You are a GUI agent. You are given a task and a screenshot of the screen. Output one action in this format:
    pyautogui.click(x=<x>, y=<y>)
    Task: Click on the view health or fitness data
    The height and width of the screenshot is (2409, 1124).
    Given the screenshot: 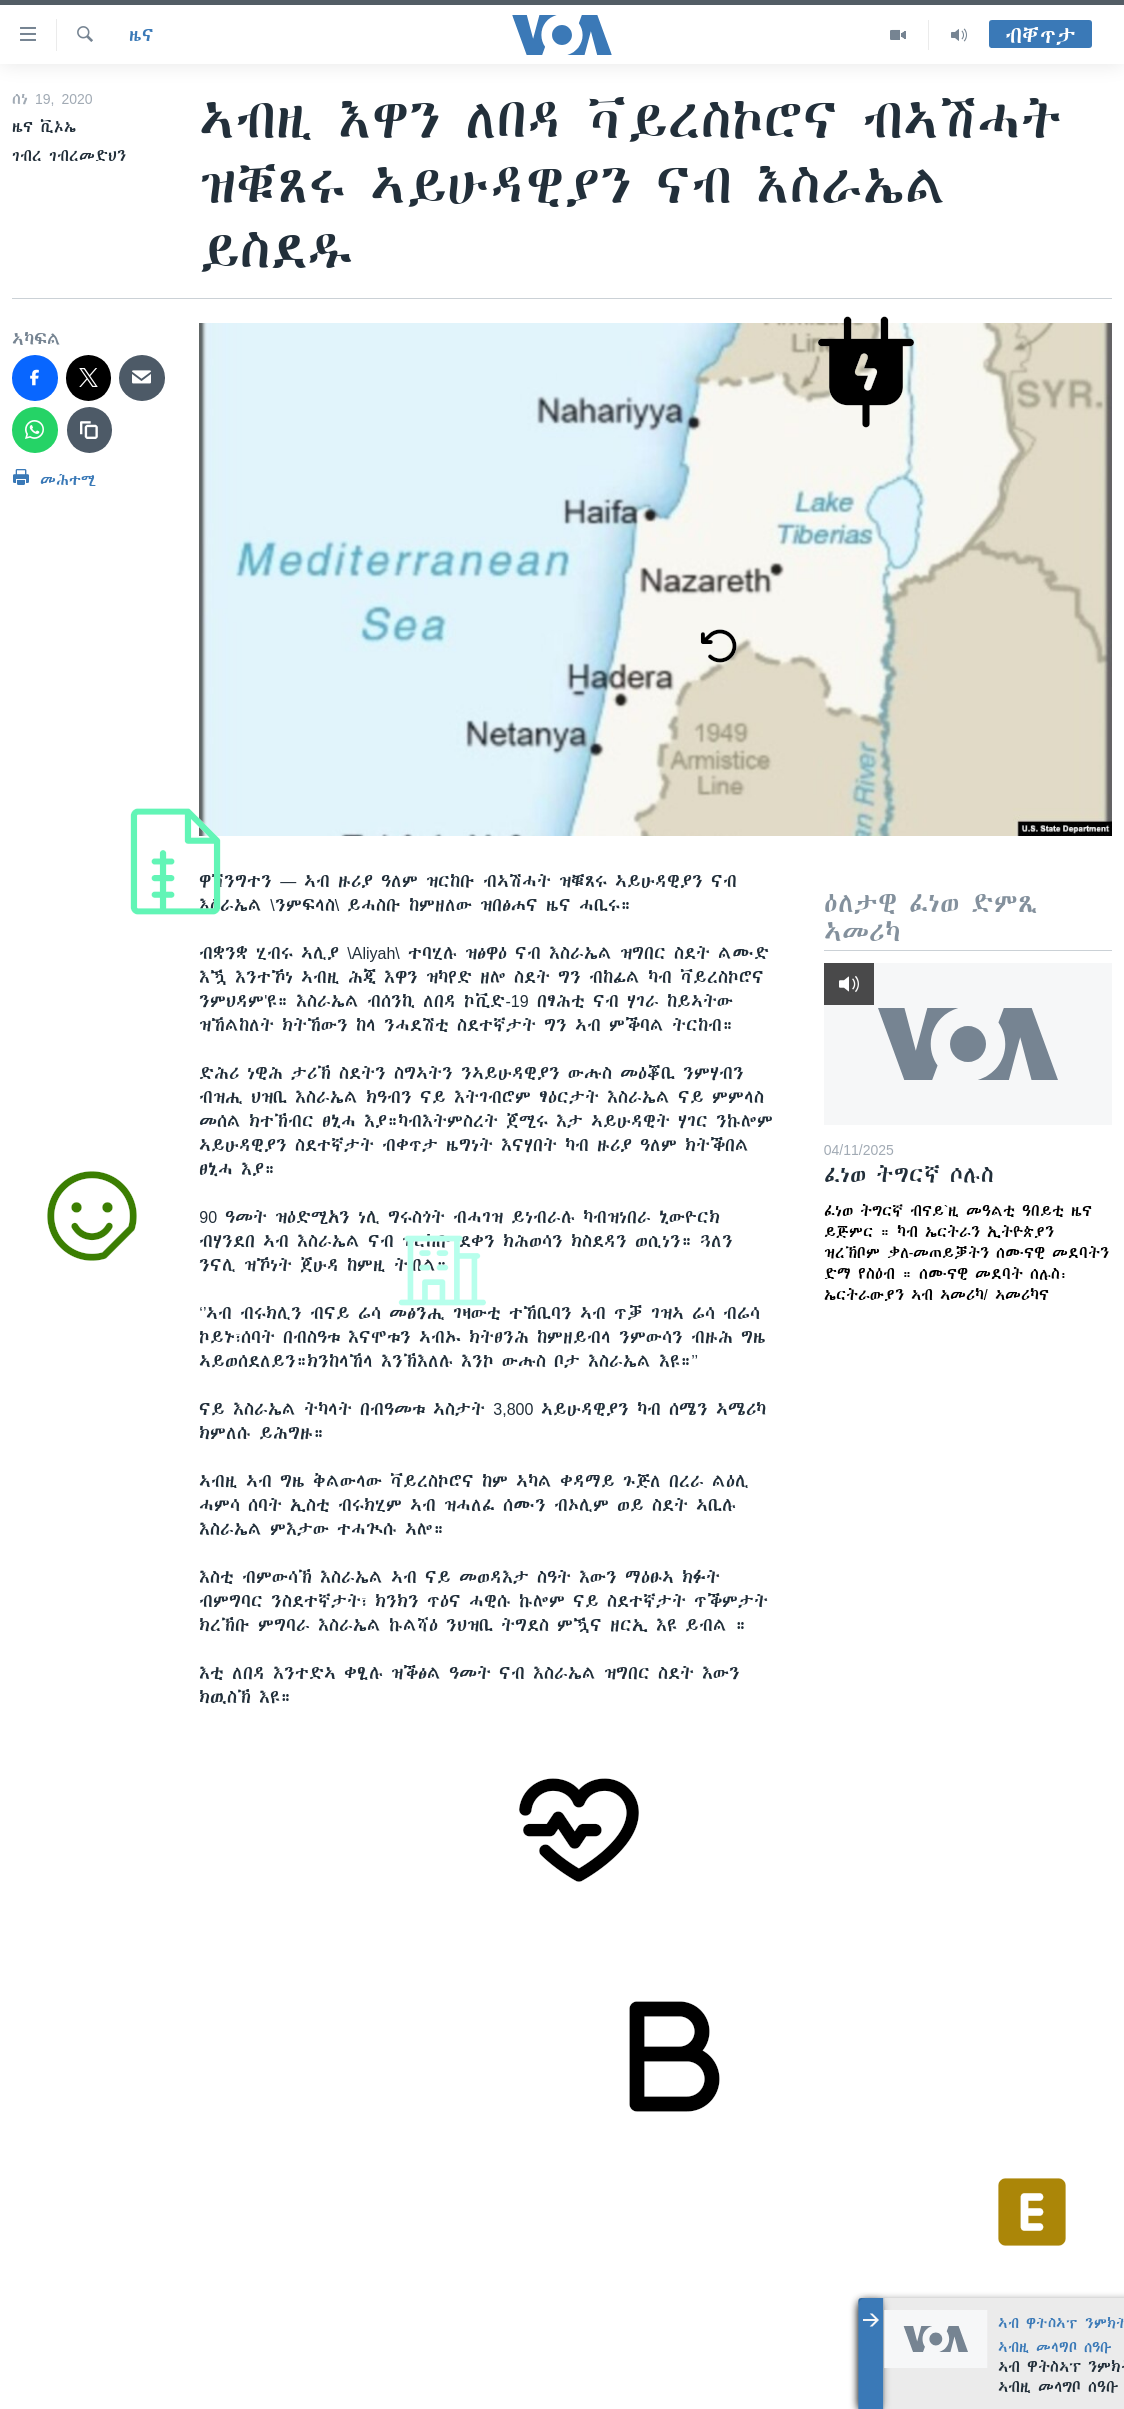 What is the action you would take?
    pyautogui.click(x=579, y=1826)
    